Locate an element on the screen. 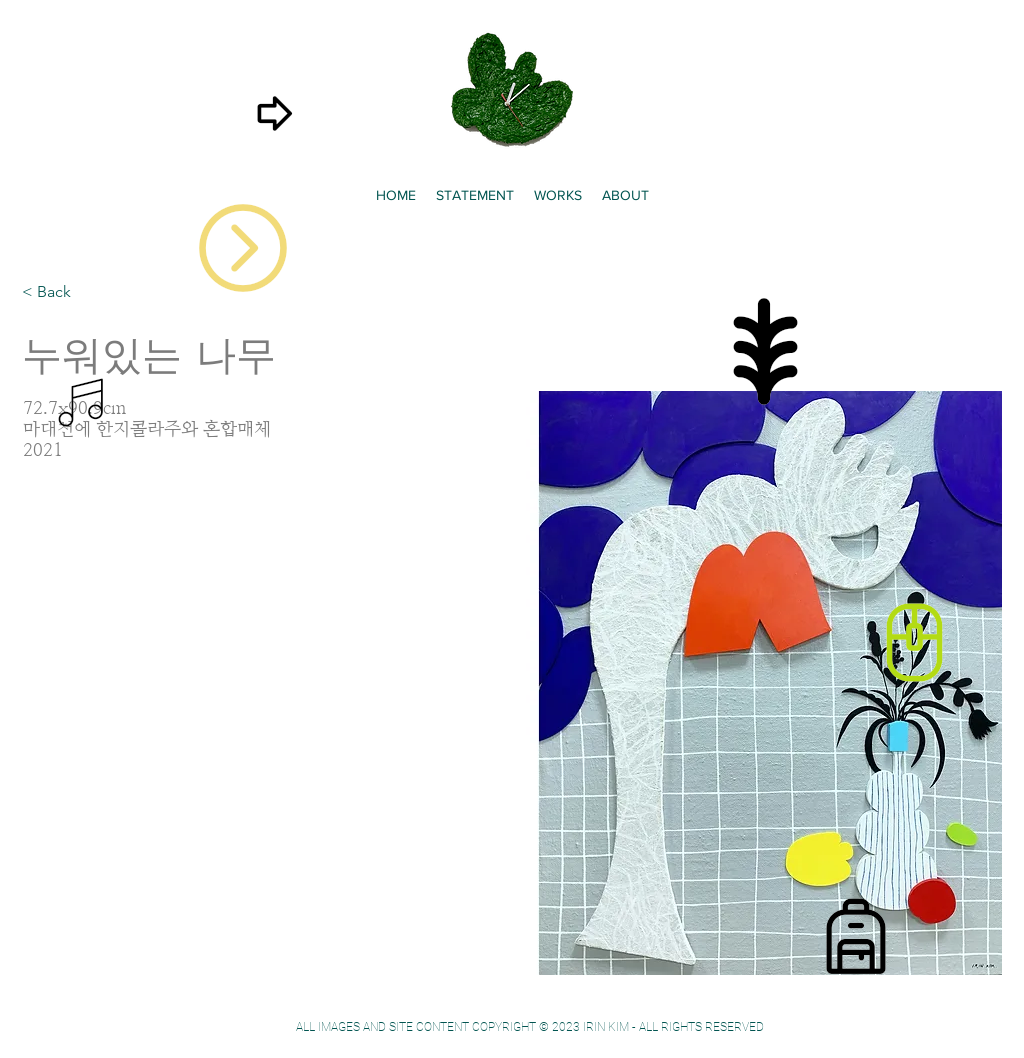  navigate to the next item or screen is located at coordinates (243, 248).